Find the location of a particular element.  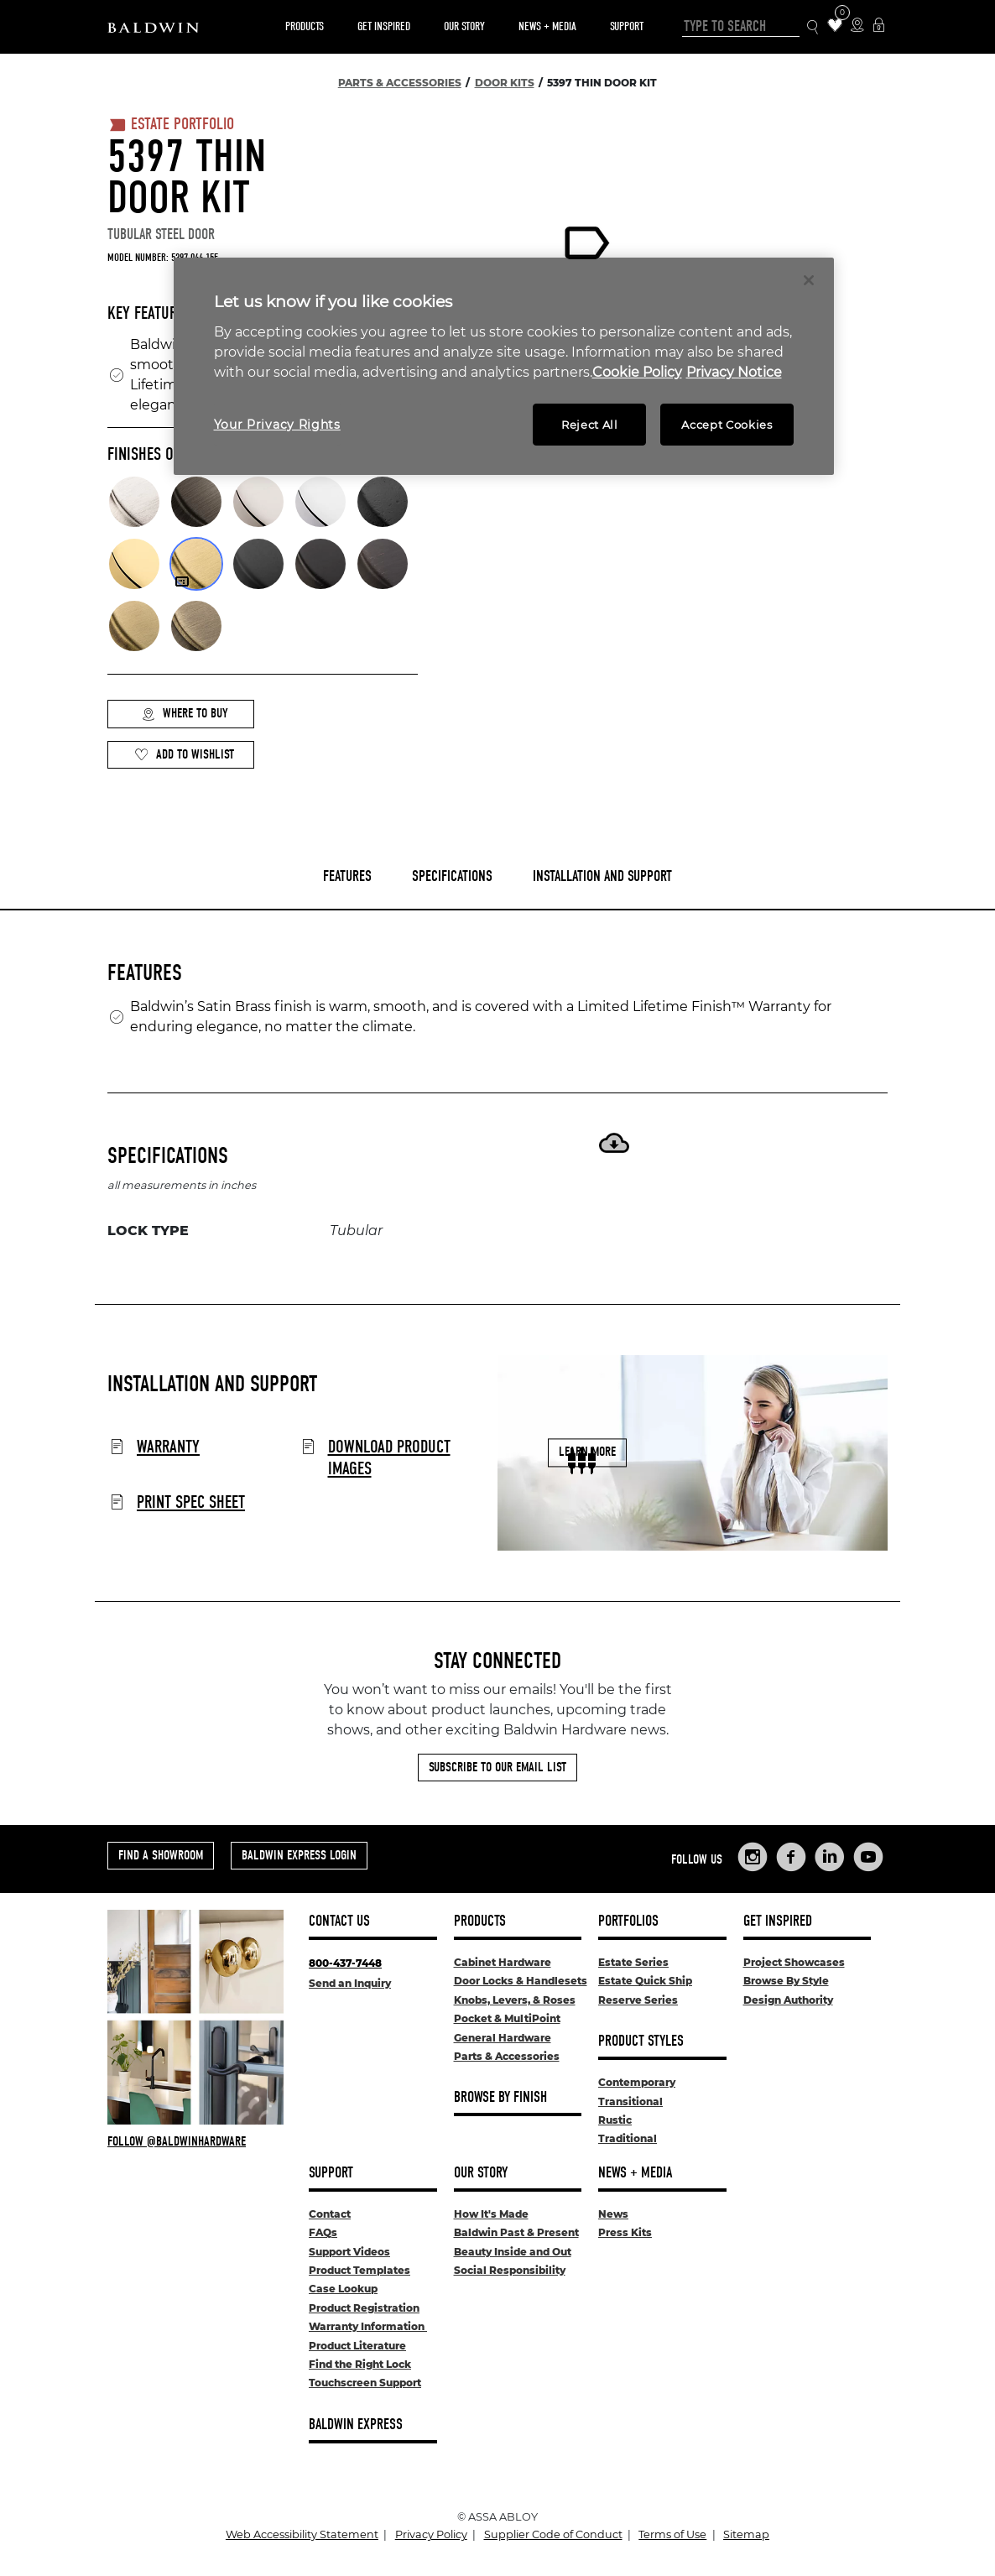

download file from cloud storage is located at coordinates (614, 1143).